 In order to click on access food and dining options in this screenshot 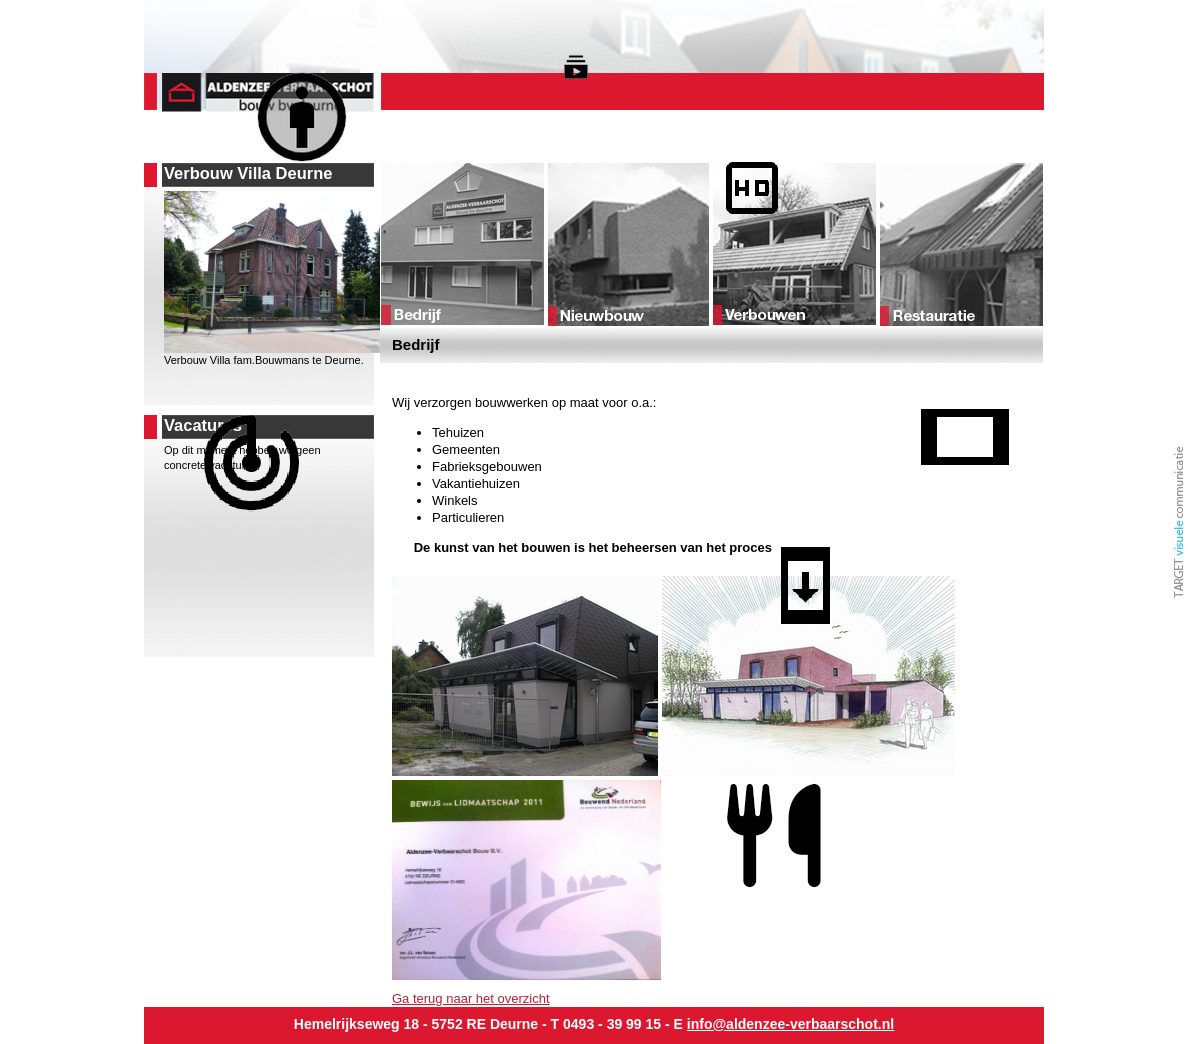, I will do `click(775, 835)`.